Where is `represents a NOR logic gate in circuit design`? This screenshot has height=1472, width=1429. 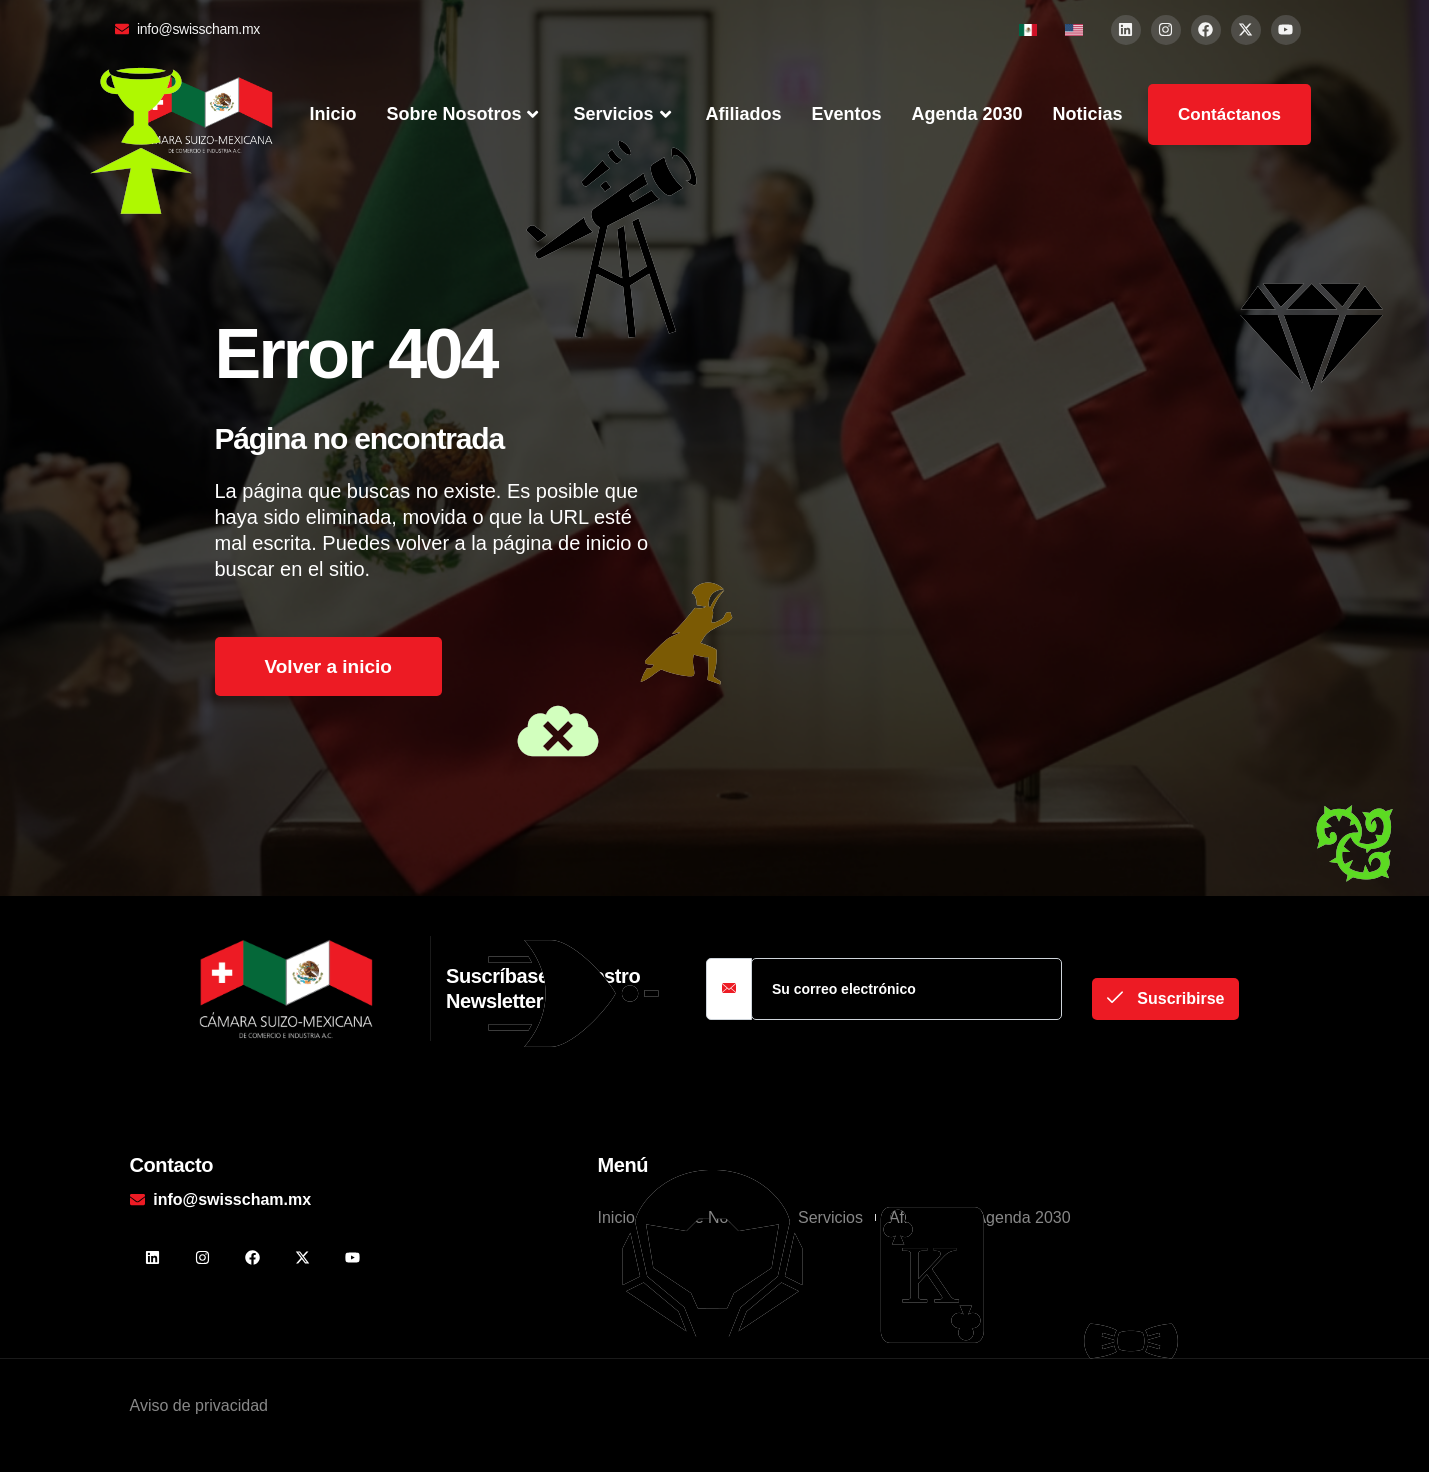
represents a NOR logic gate in circuit design is located at coordinates (573, 993).